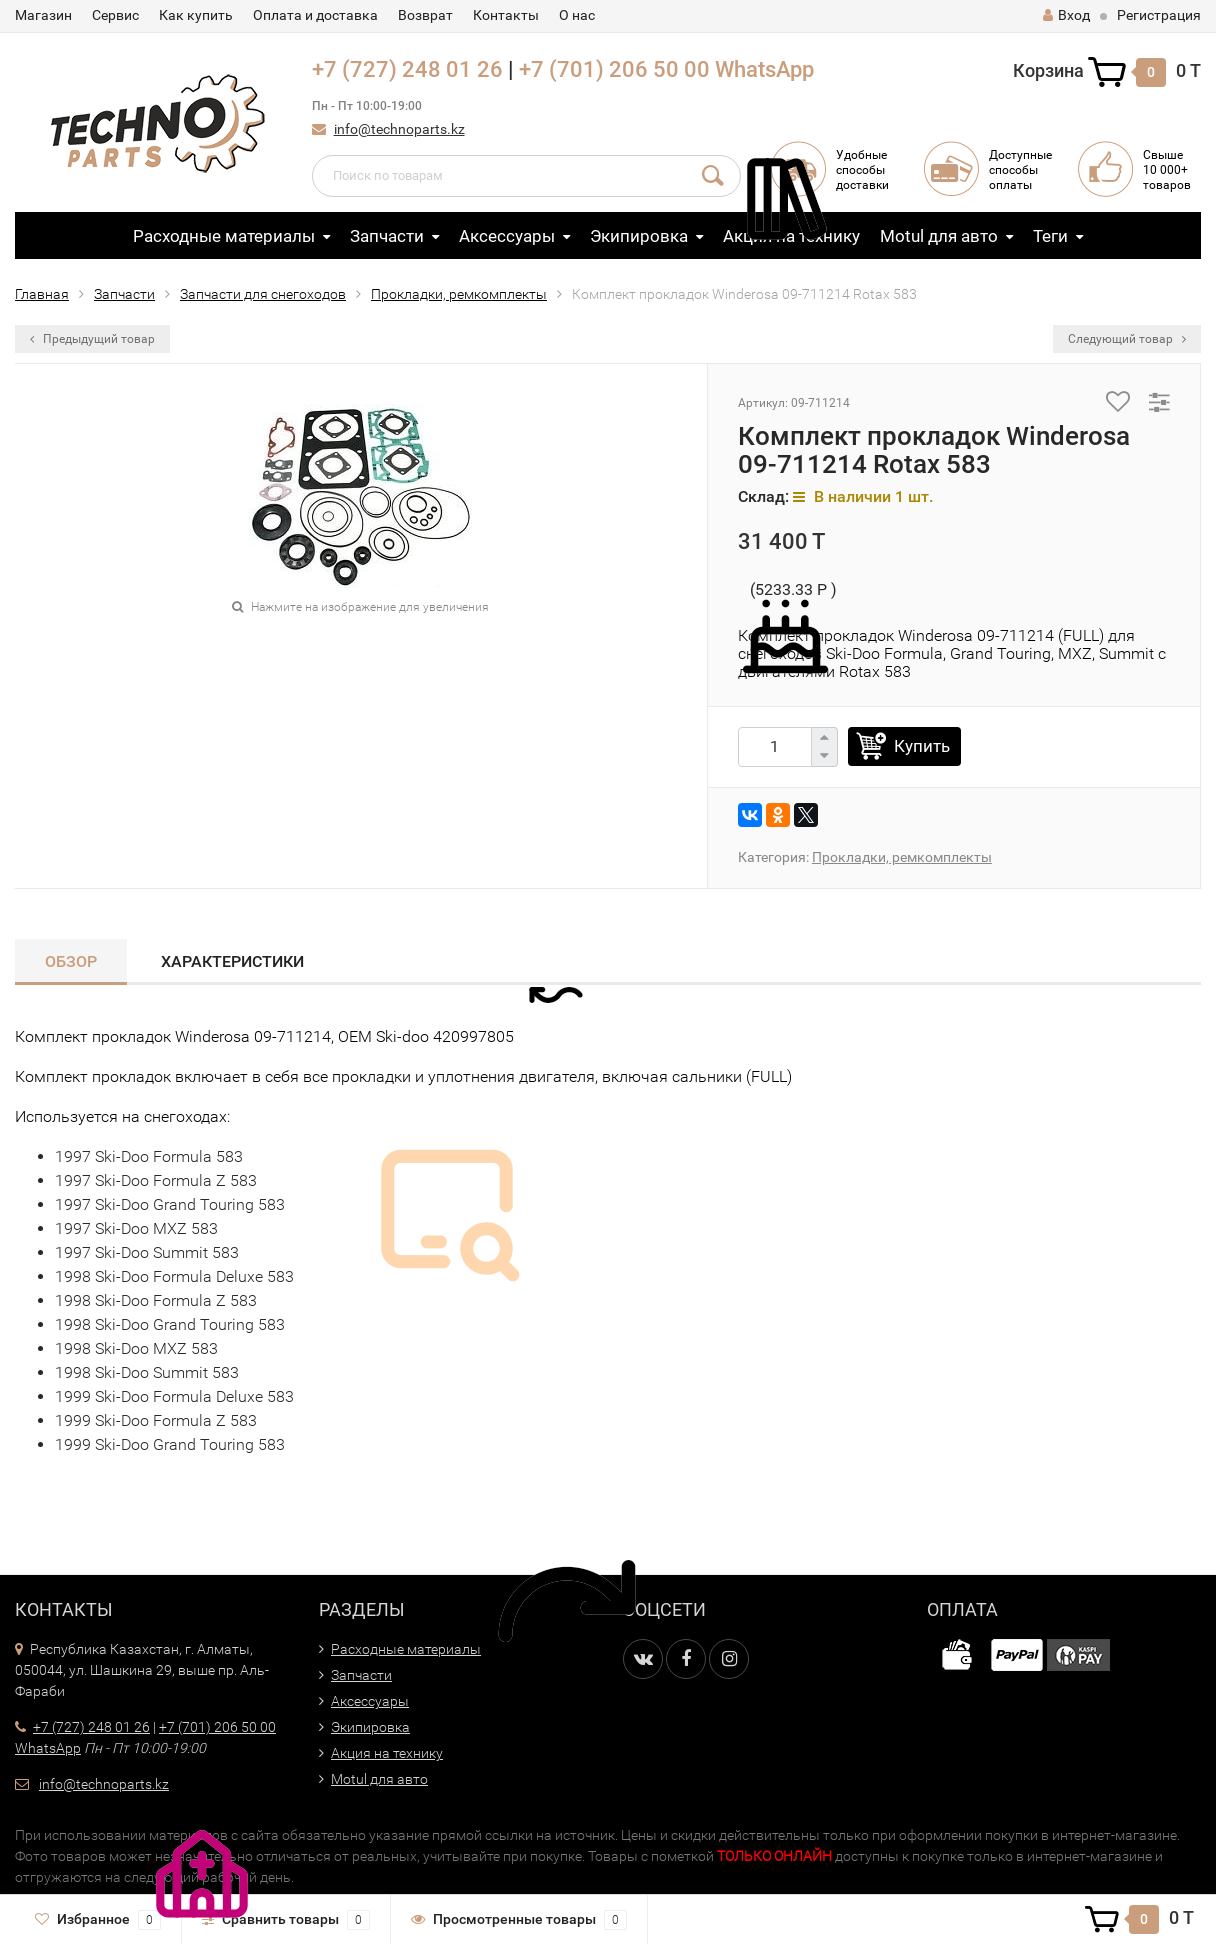 This screenshot has width=1216, height=1944. I want to click on indicates a birthday or celebration, so click(785, 634).